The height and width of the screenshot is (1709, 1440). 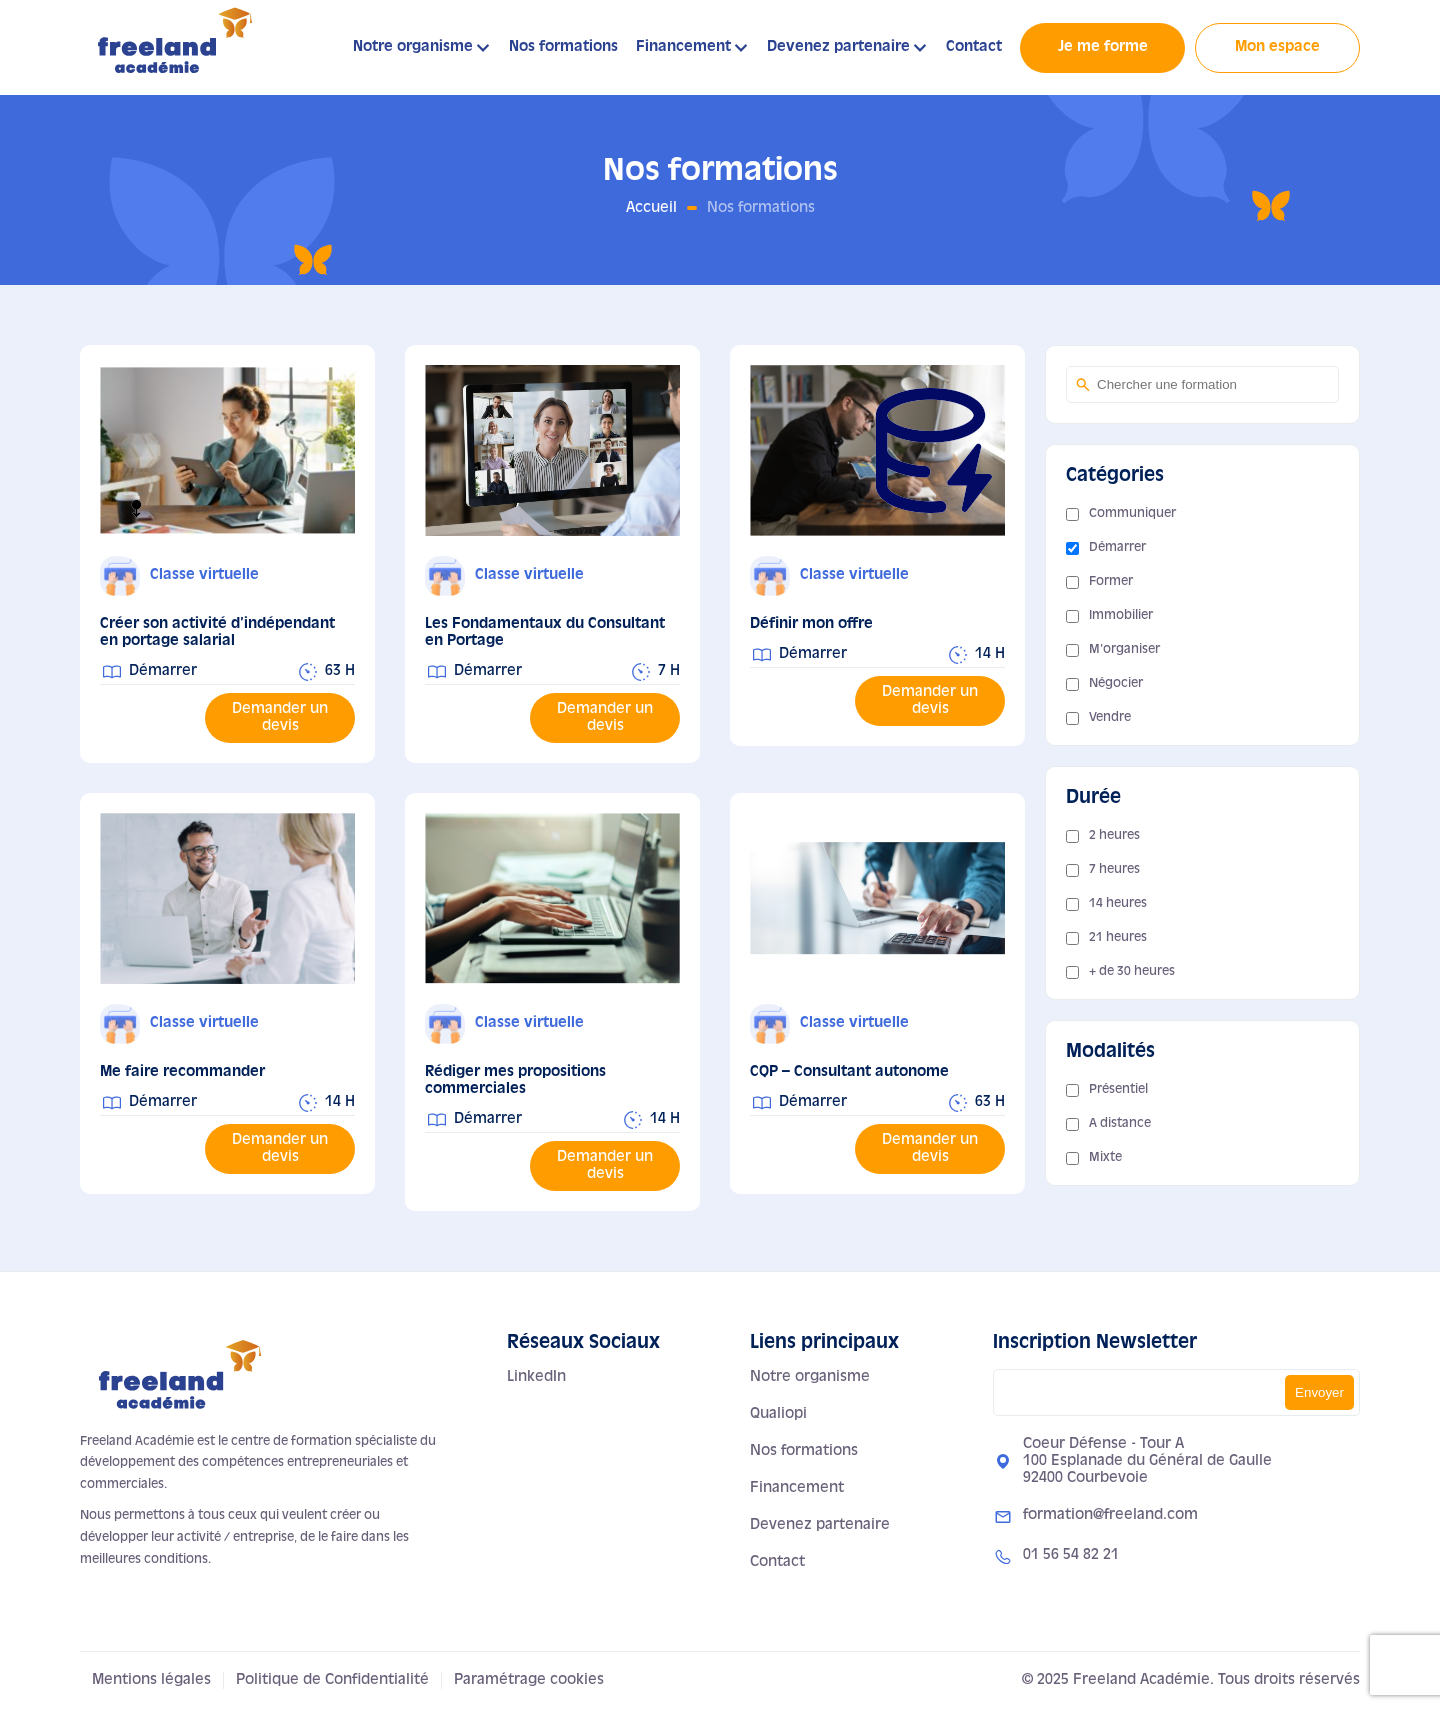 I want to click on swipe down to refresh or load content, so click(x=136, y=508).